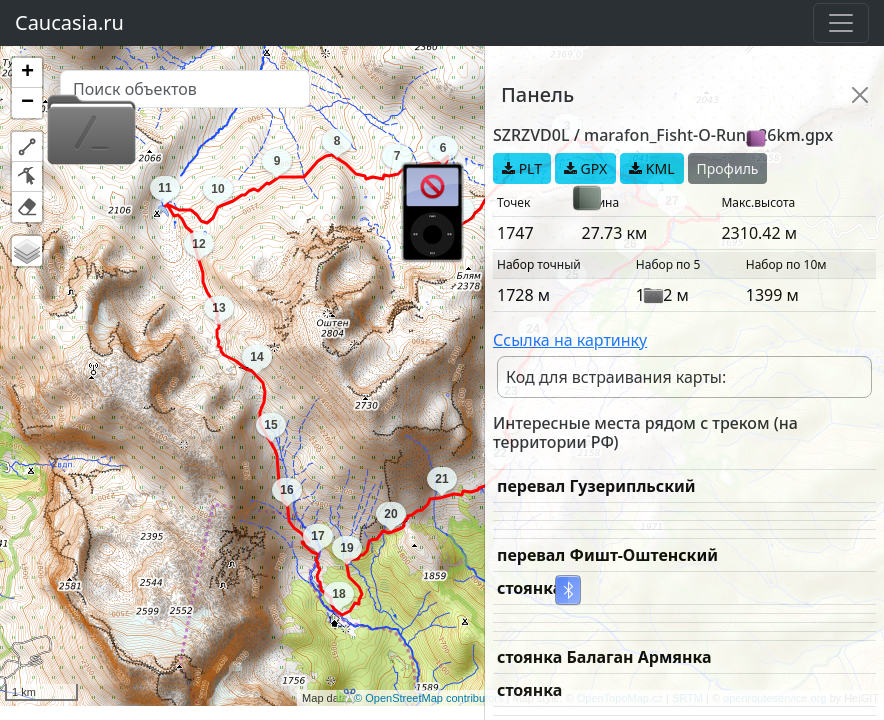 This screenshot has width=884, height=720. Describe the element at coordinates (432, 212) in the screenshot. I see `iPod device not connected or unavailable` at that location.